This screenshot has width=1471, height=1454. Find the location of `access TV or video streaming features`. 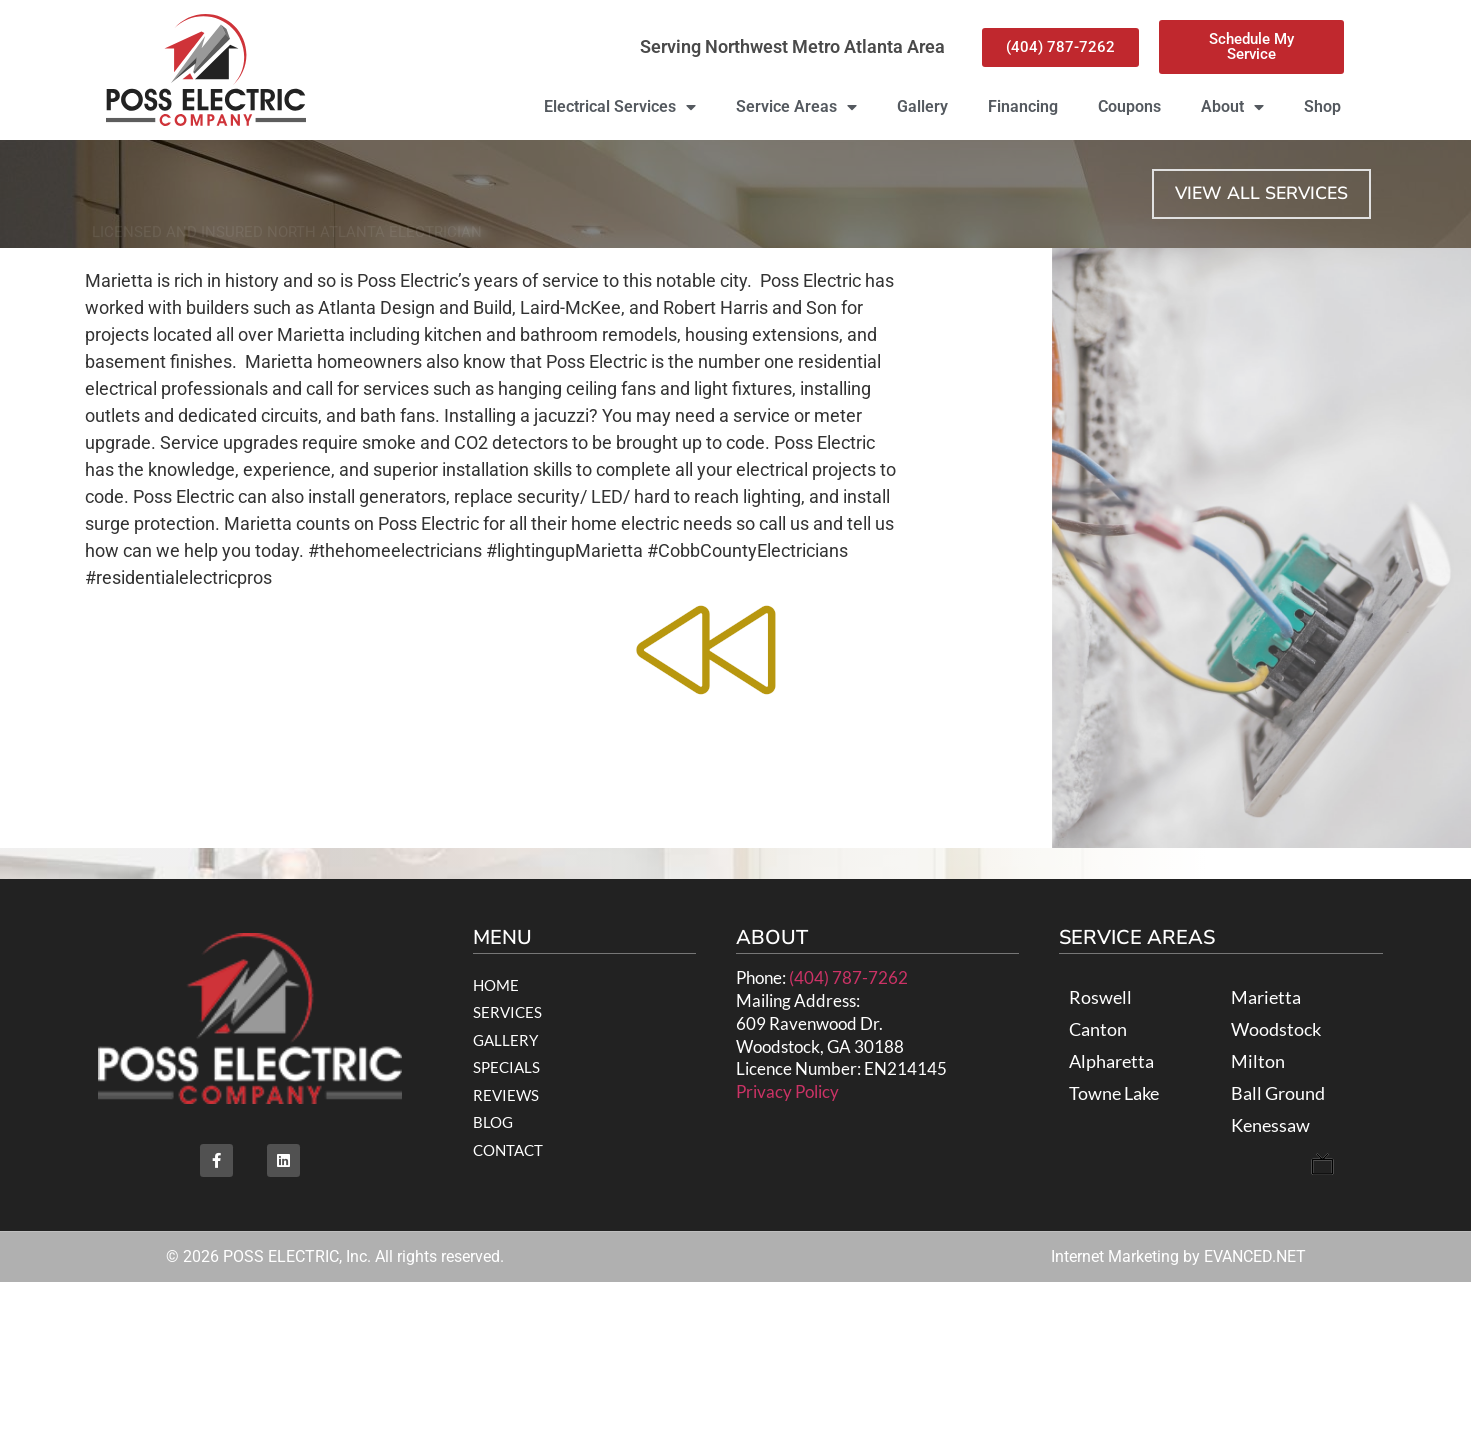

access TV or video streaming features is located at coordinates (1322, 1165).